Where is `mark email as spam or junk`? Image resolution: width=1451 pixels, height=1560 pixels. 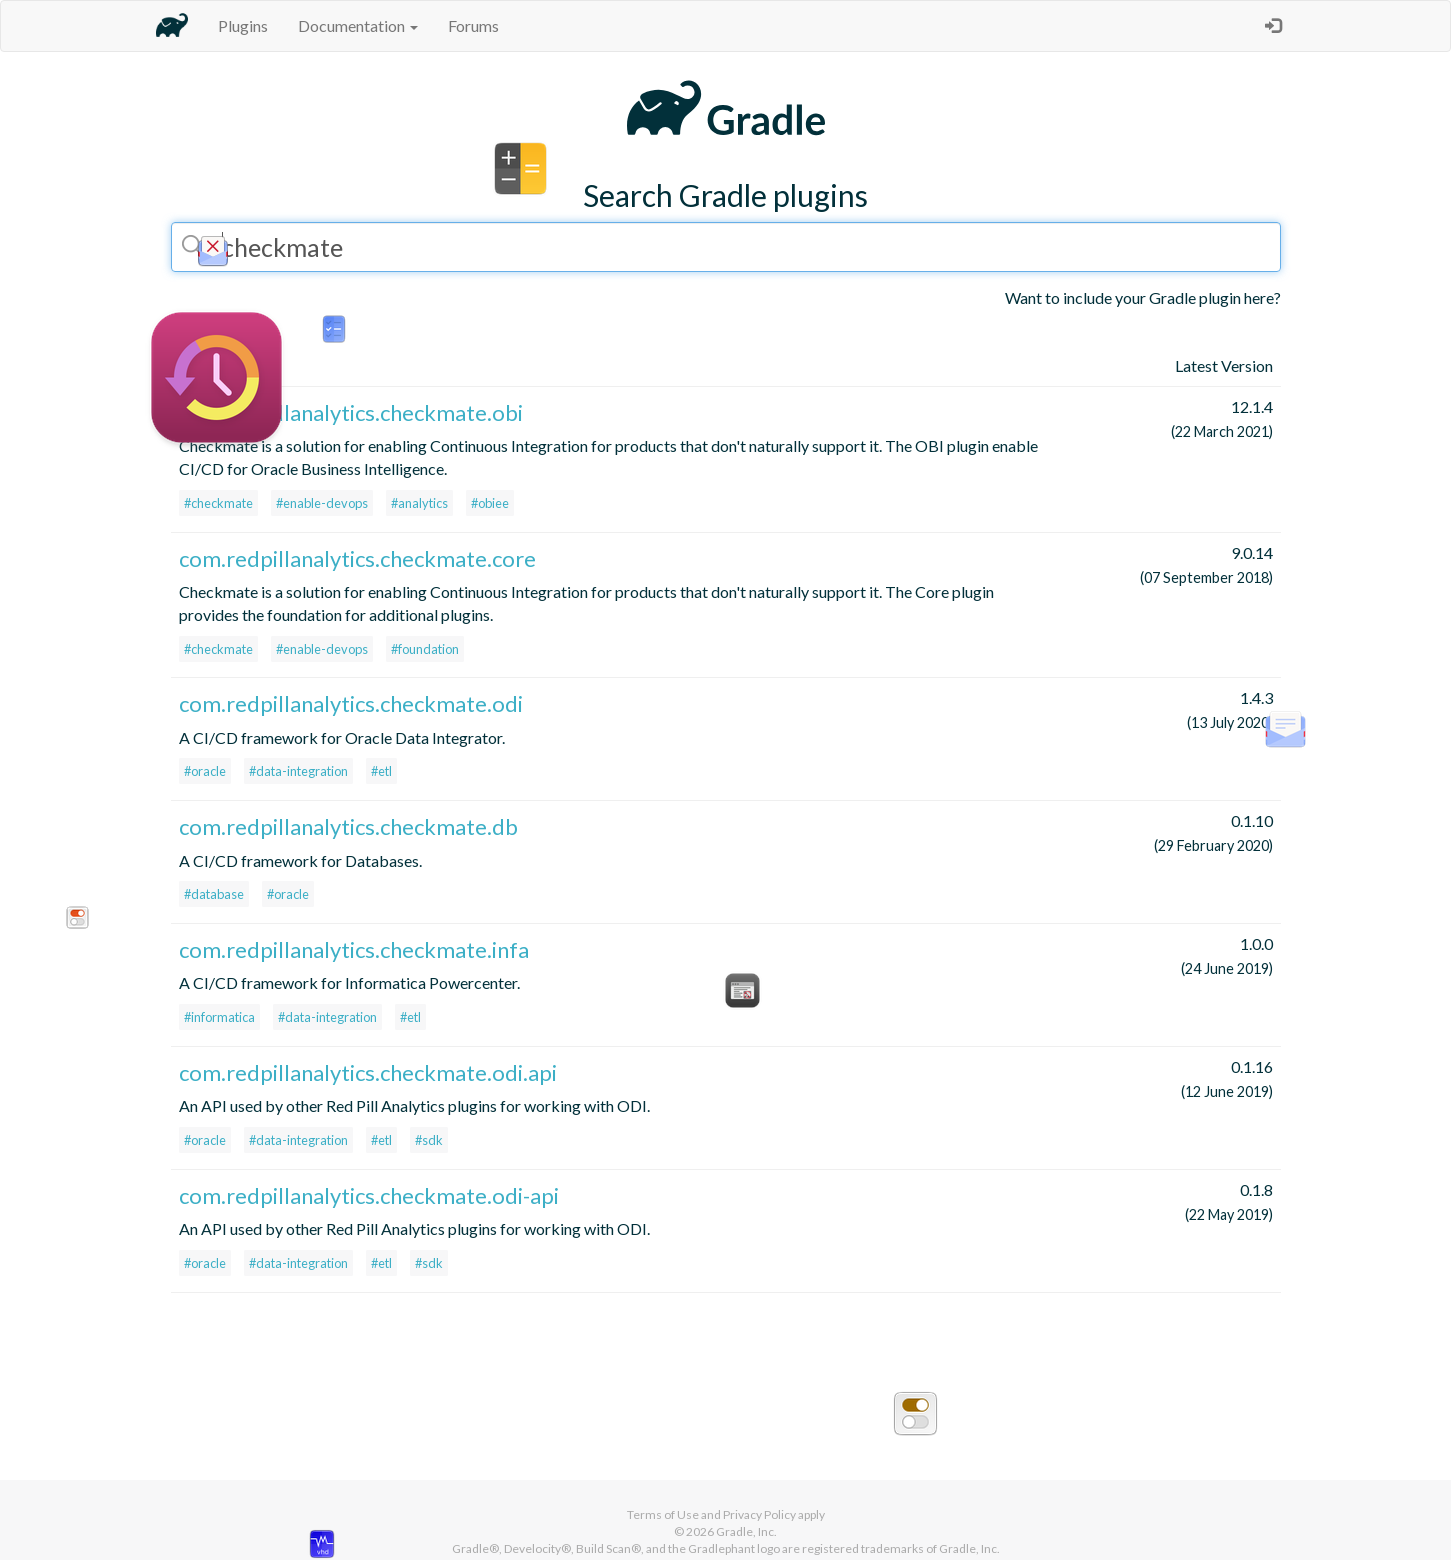
mark email as spam or junk is located at coordinates (213, 252).